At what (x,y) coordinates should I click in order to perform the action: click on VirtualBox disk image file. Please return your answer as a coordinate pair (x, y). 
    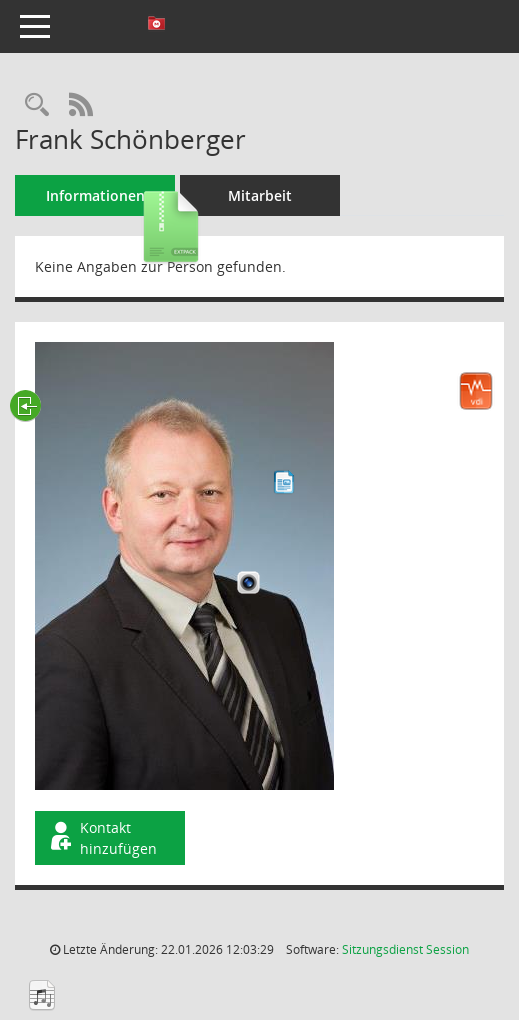
    Looking at the image, I should click on (476, 391).